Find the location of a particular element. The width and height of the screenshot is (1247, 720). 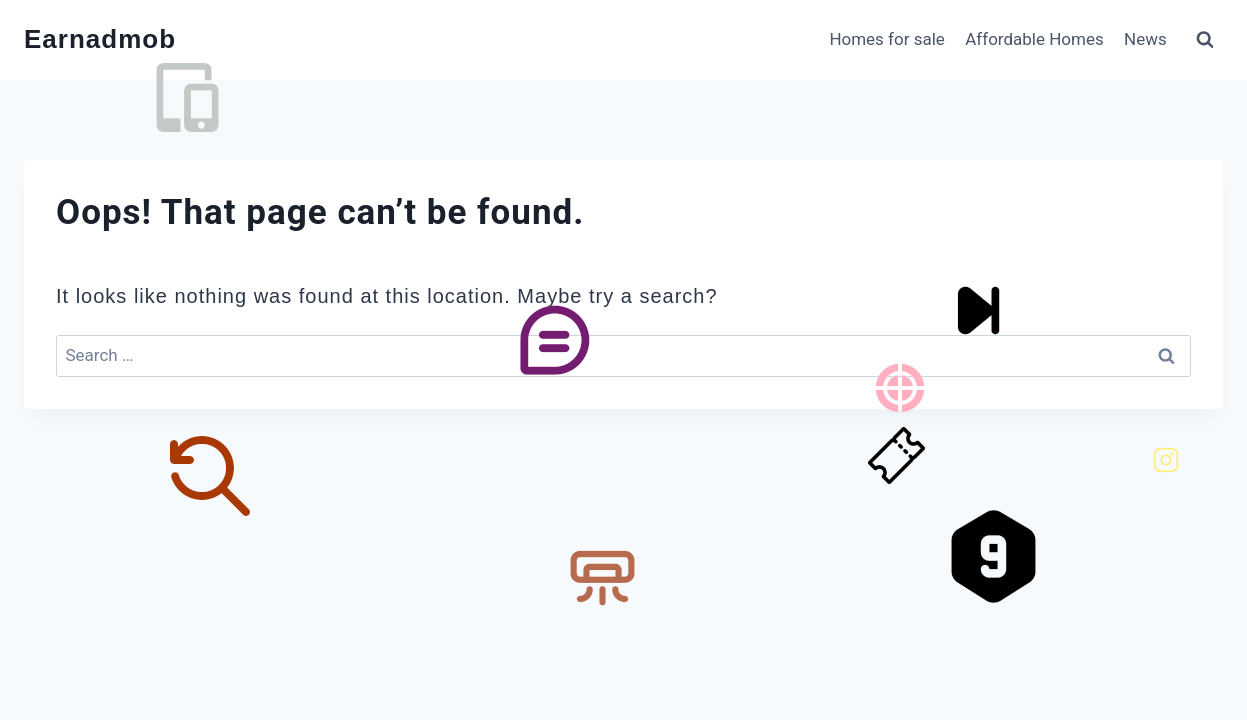

view polar chart analytics is located at coordinates (900, 388).